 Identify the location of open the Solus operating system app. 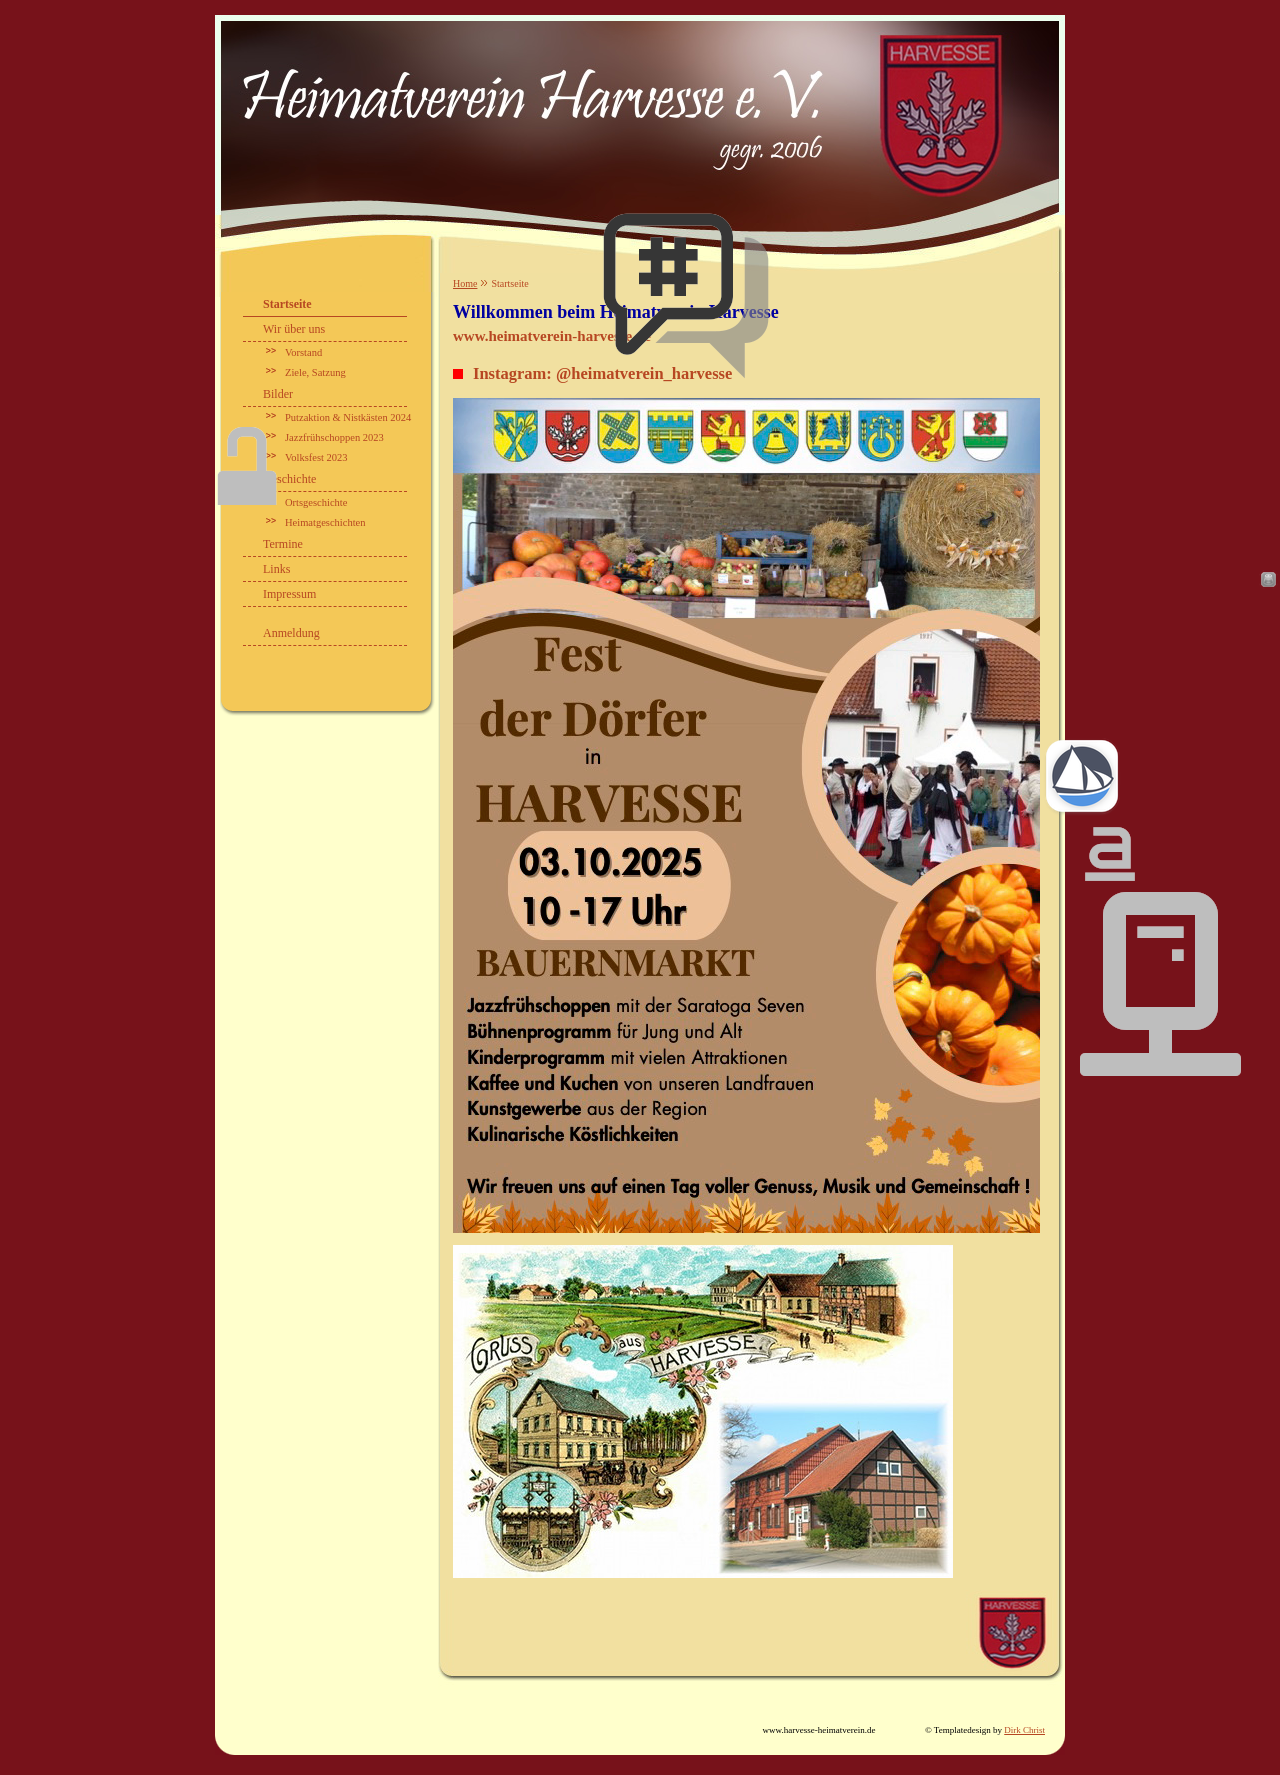
(1082, 776).